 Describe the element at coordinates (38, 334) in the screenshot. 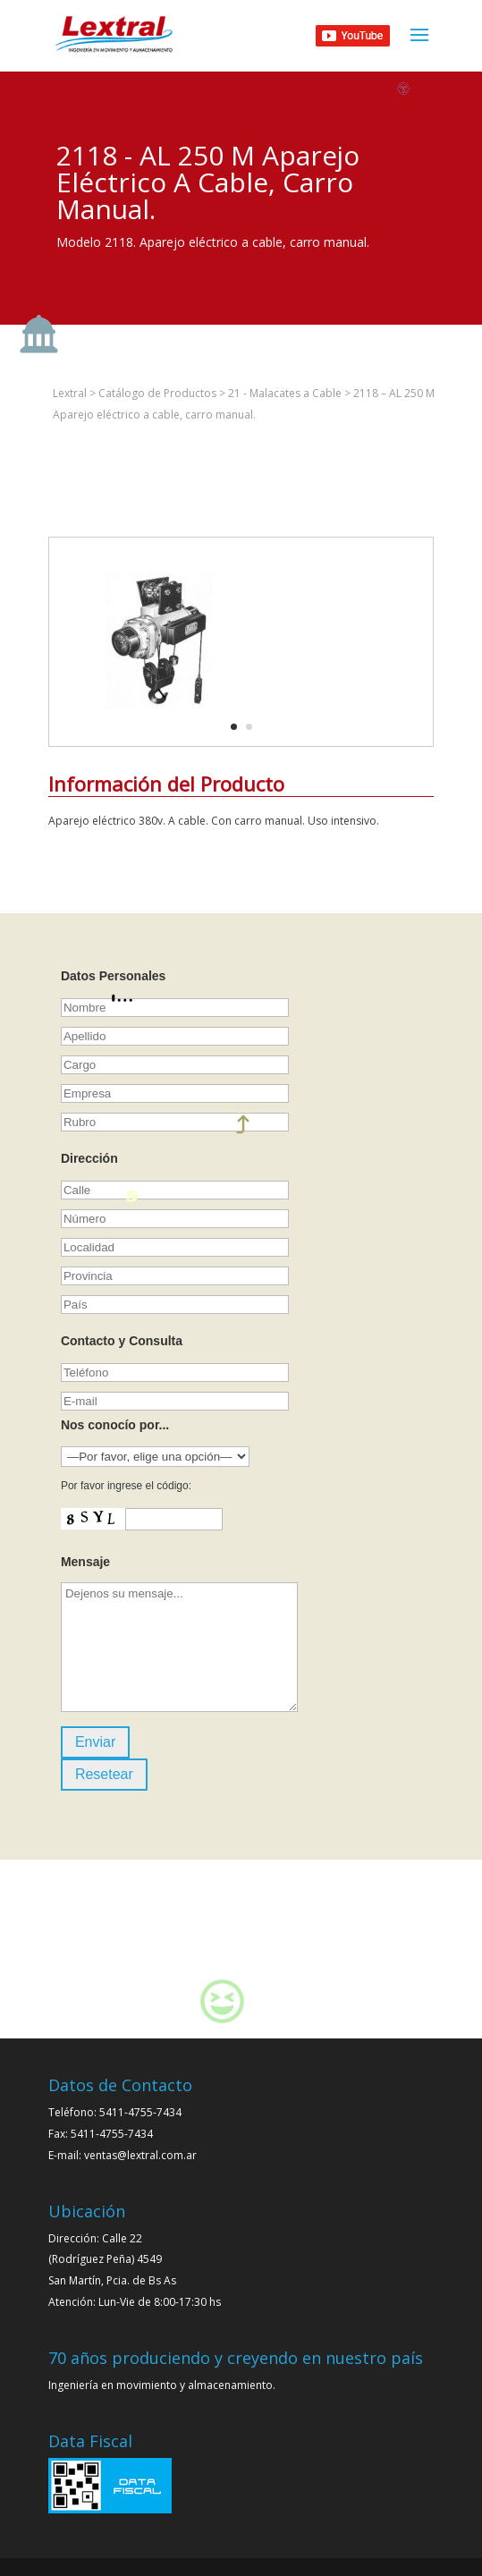

I see `view government or civic services` at that location.